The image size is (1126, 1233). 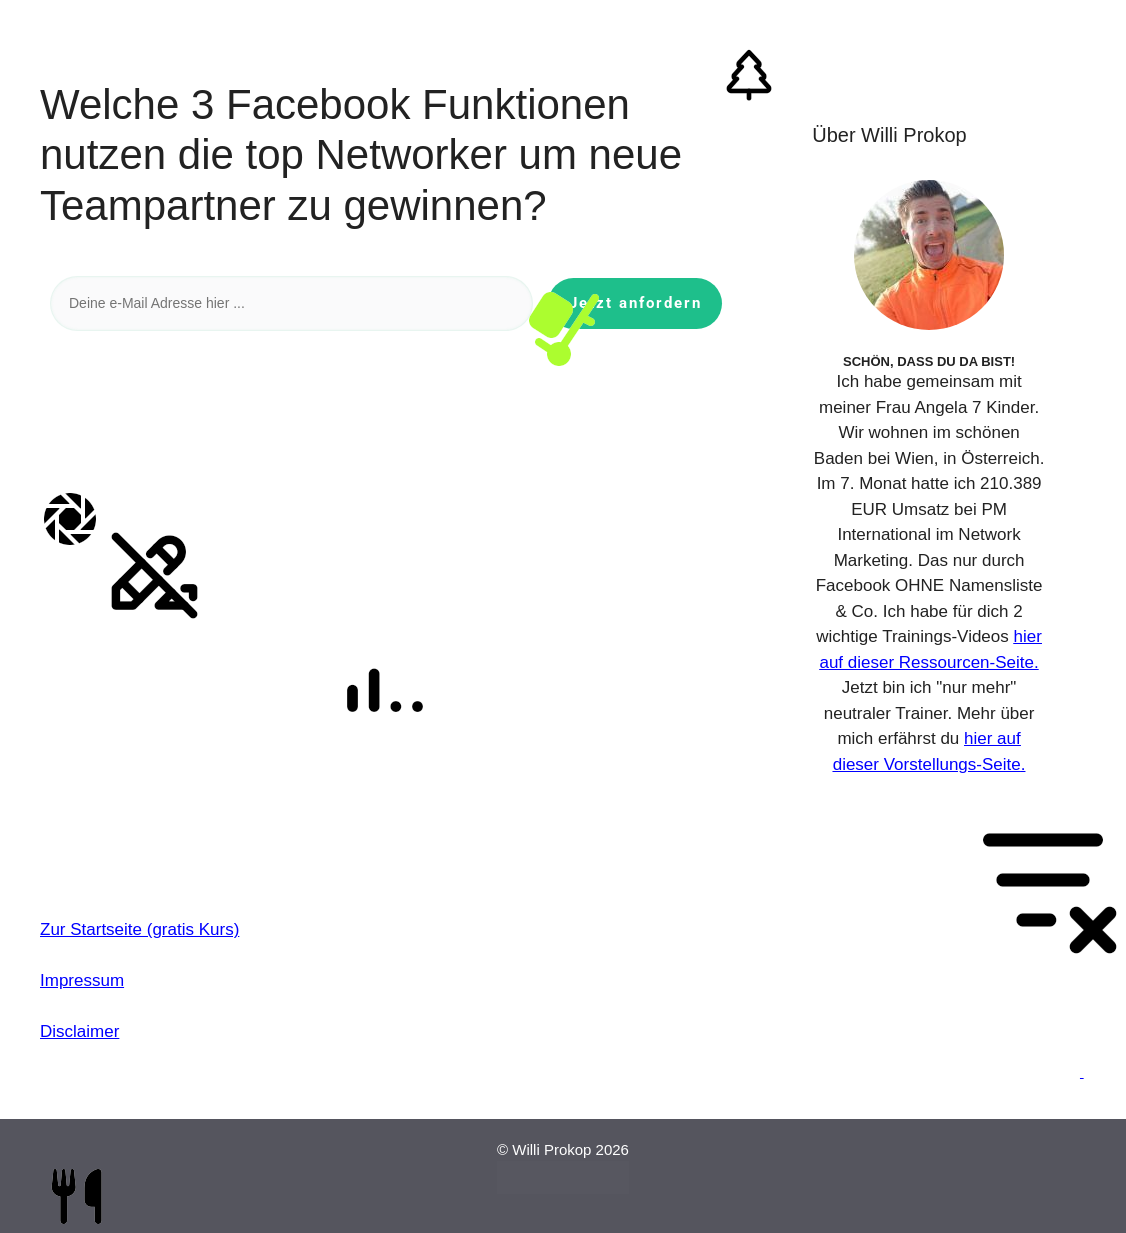 What do you see at coordinates (563, 326) in the screenshot?
I see `view your shopping cart` at bounding box center [563, 326].